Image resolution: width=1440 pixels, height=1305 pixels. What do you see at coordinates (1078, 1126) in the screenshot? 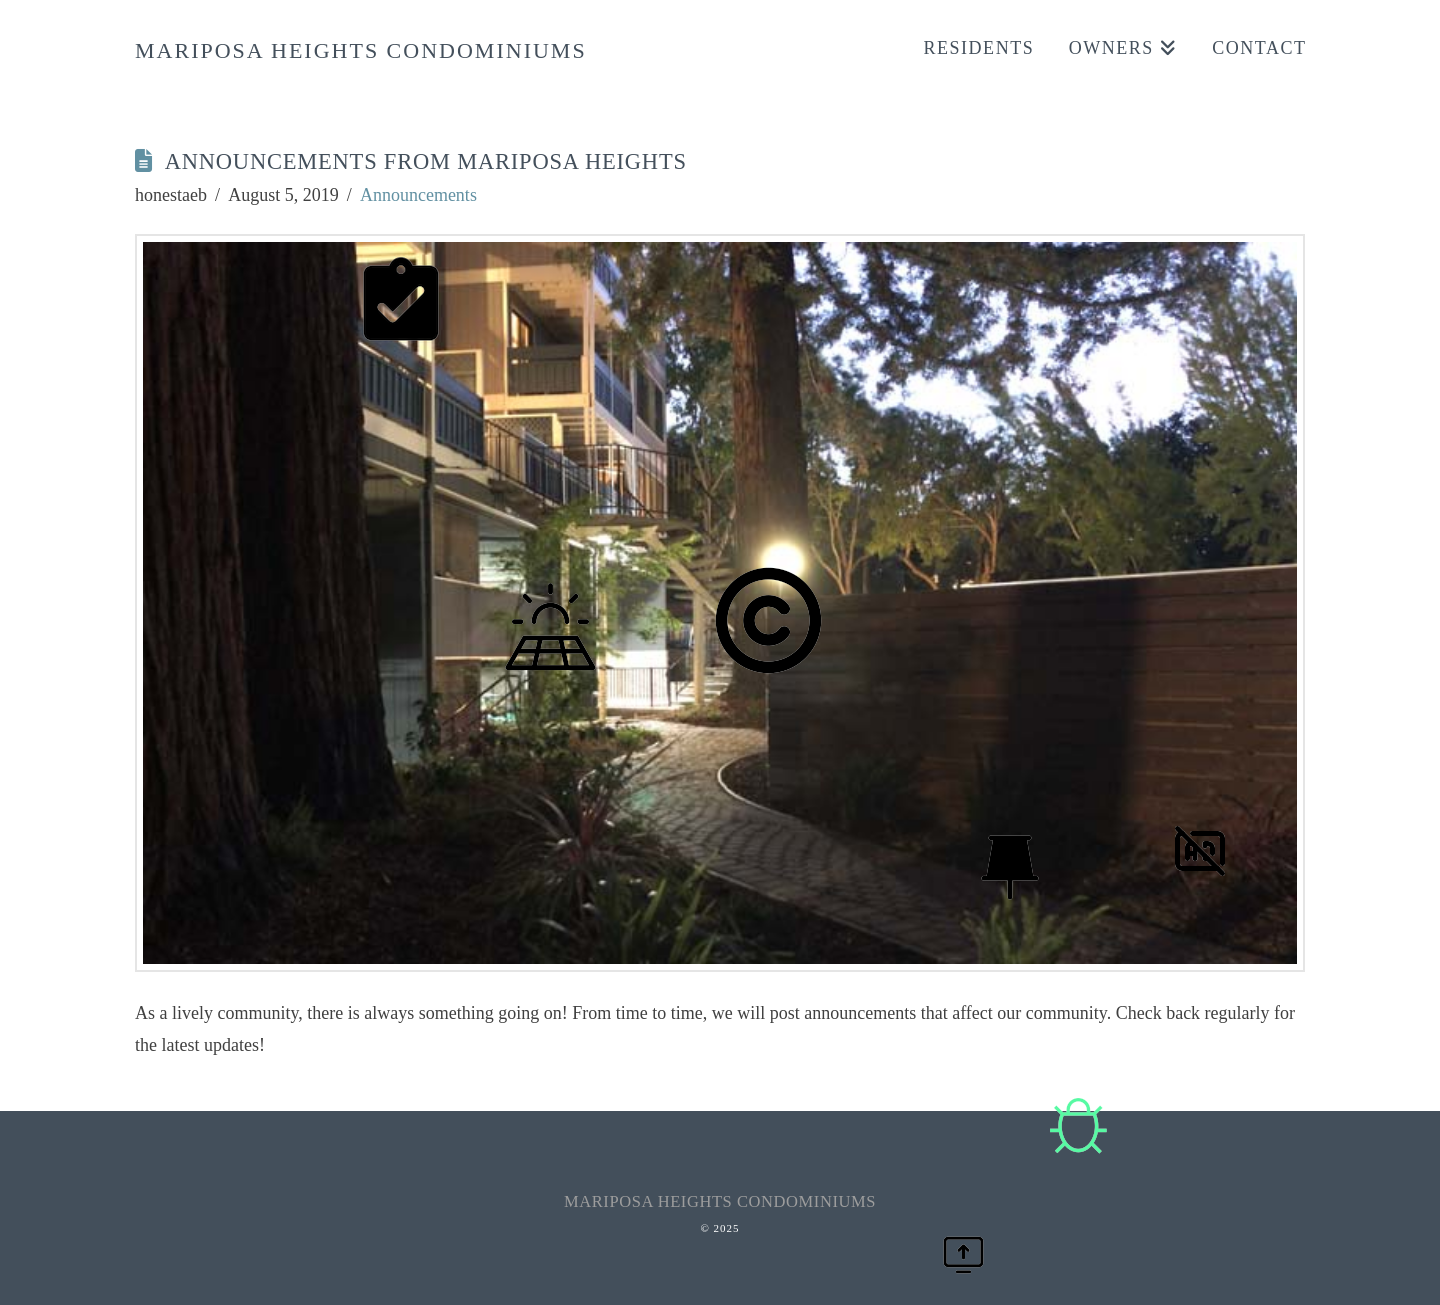
I see `report a bug or issue` at bounding box center [1078, 1126].